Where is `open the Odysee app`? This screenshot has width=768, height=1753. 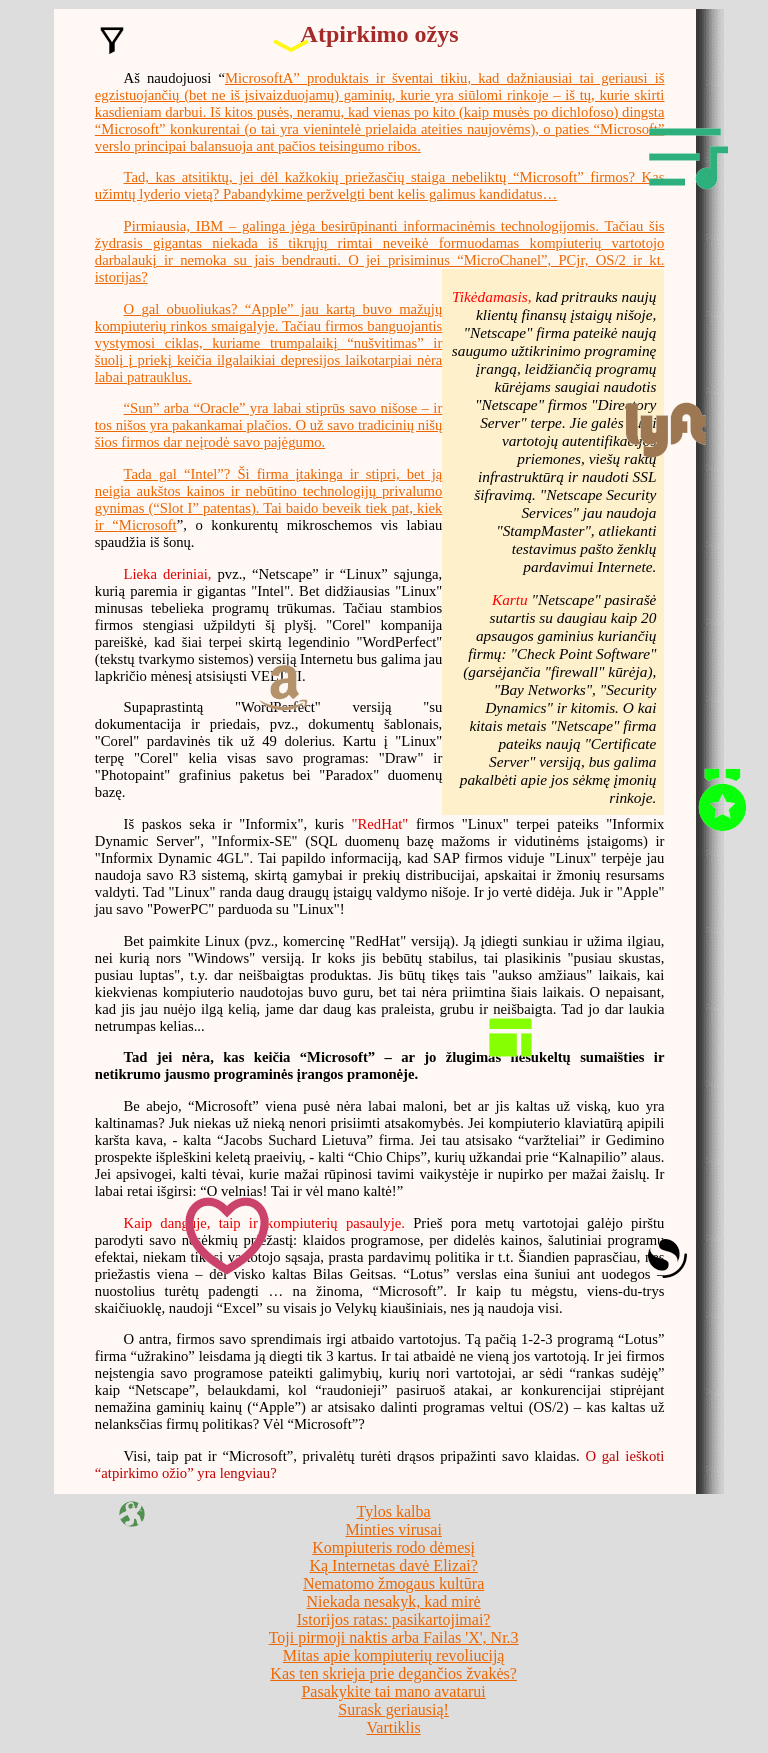 open the Odysee app is located at coordinates (132, 1514).